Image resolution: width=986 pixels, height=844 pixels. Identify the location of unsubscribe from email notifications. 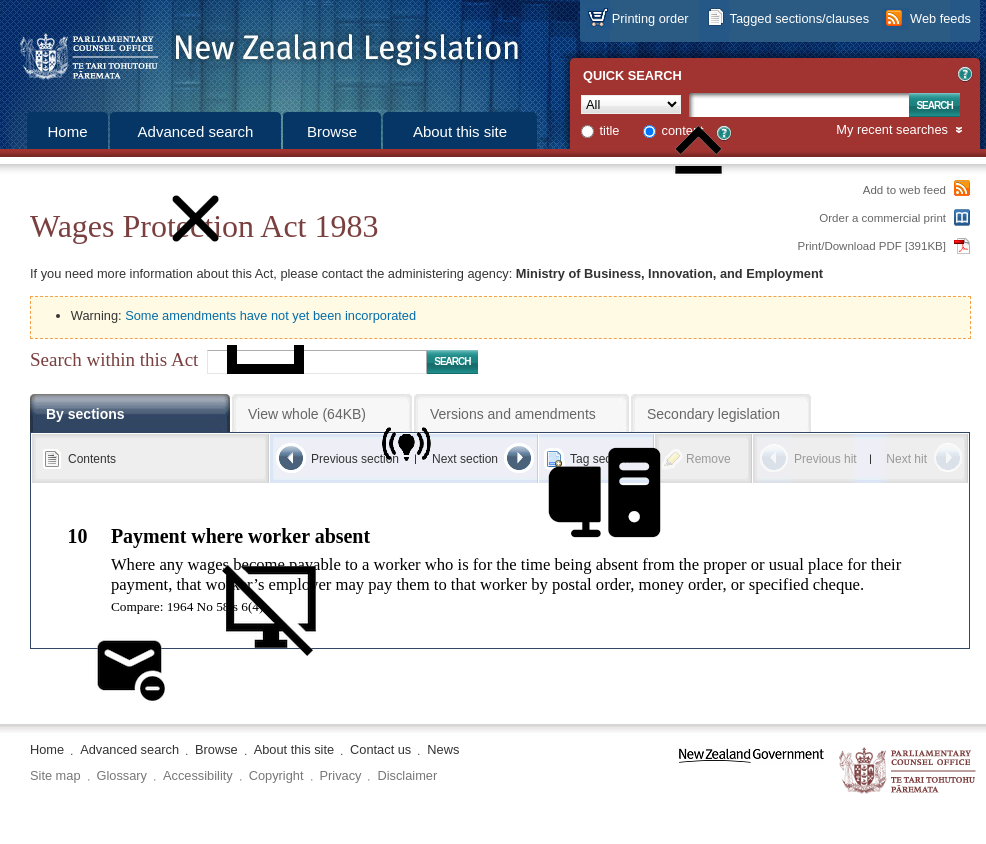
(129, 672).